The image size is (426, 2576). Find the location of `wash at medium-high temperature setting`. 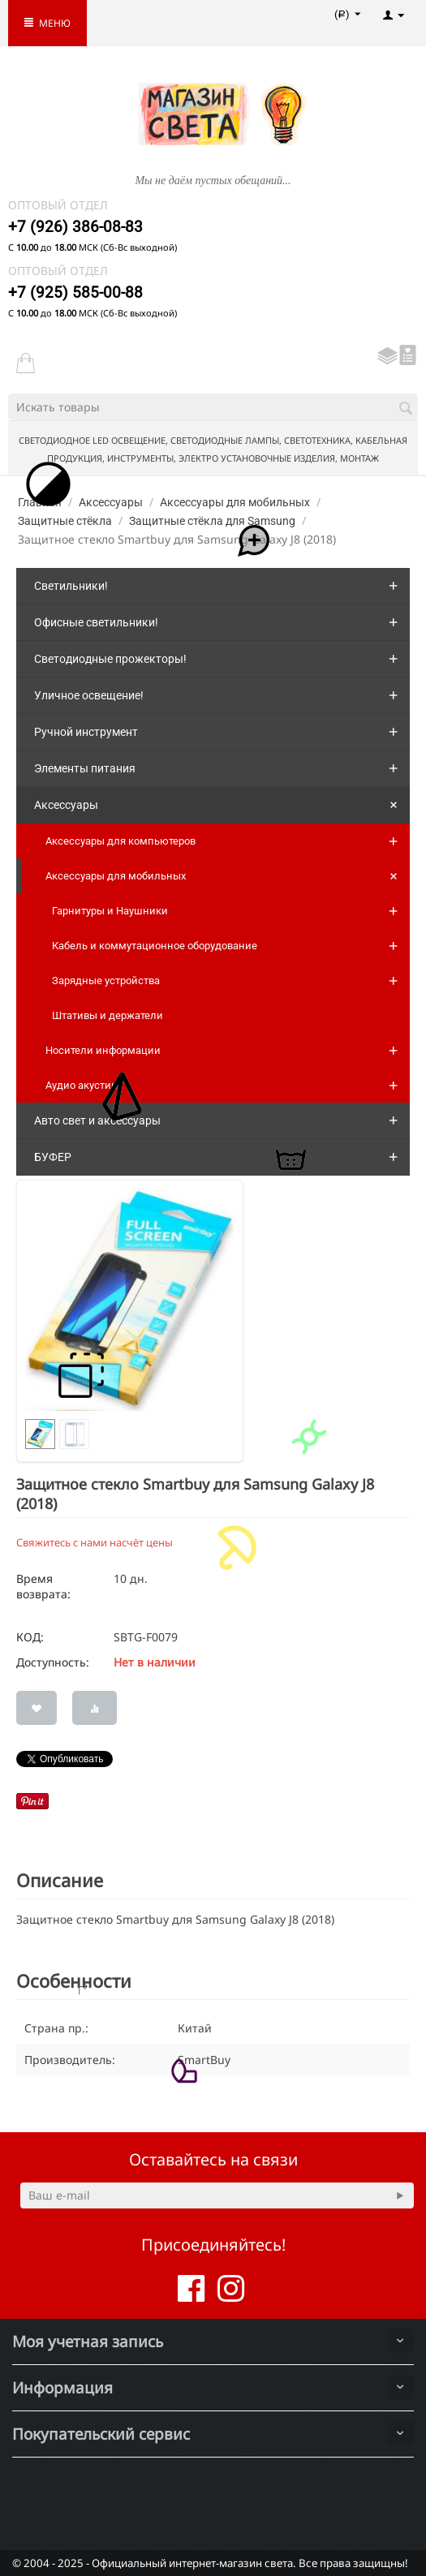

wash at medium-high temperature setting is located at coordinates (290, 1159).